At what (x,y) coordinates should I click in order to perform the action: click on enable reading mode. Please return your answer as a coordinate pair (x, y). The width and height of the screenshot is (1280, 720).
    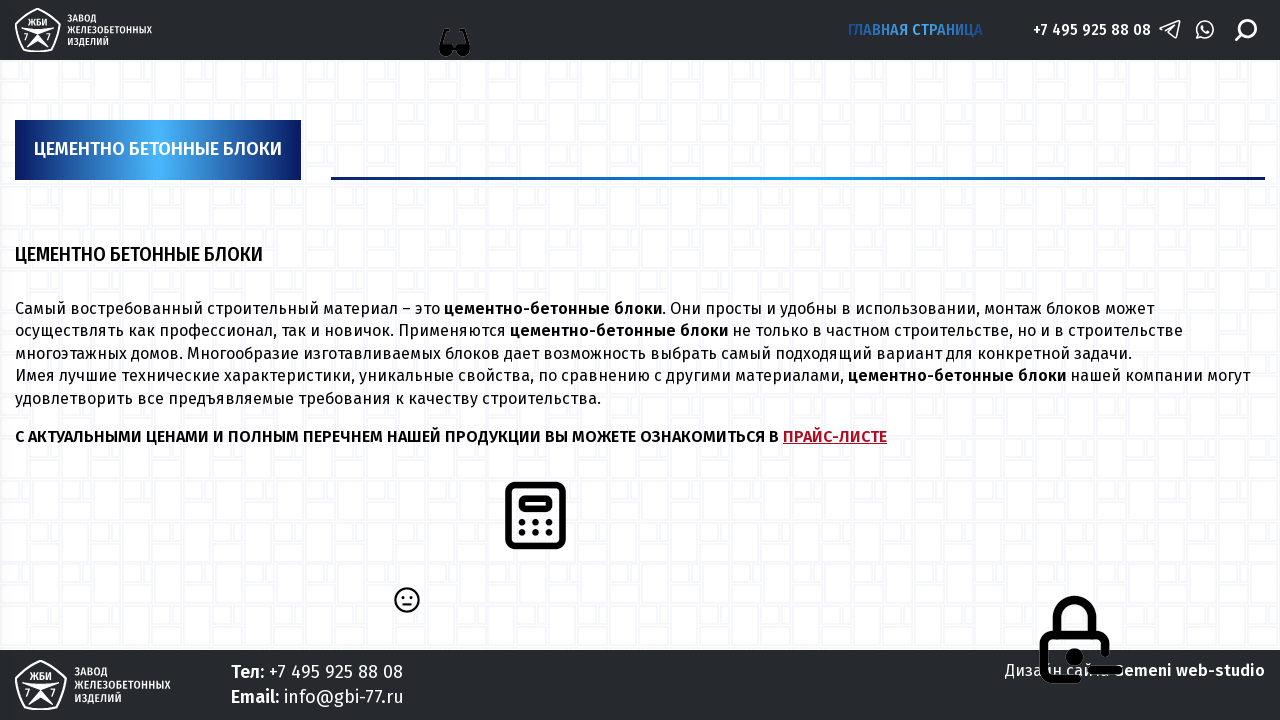
    Looking at the image, I should click on (454, 42).